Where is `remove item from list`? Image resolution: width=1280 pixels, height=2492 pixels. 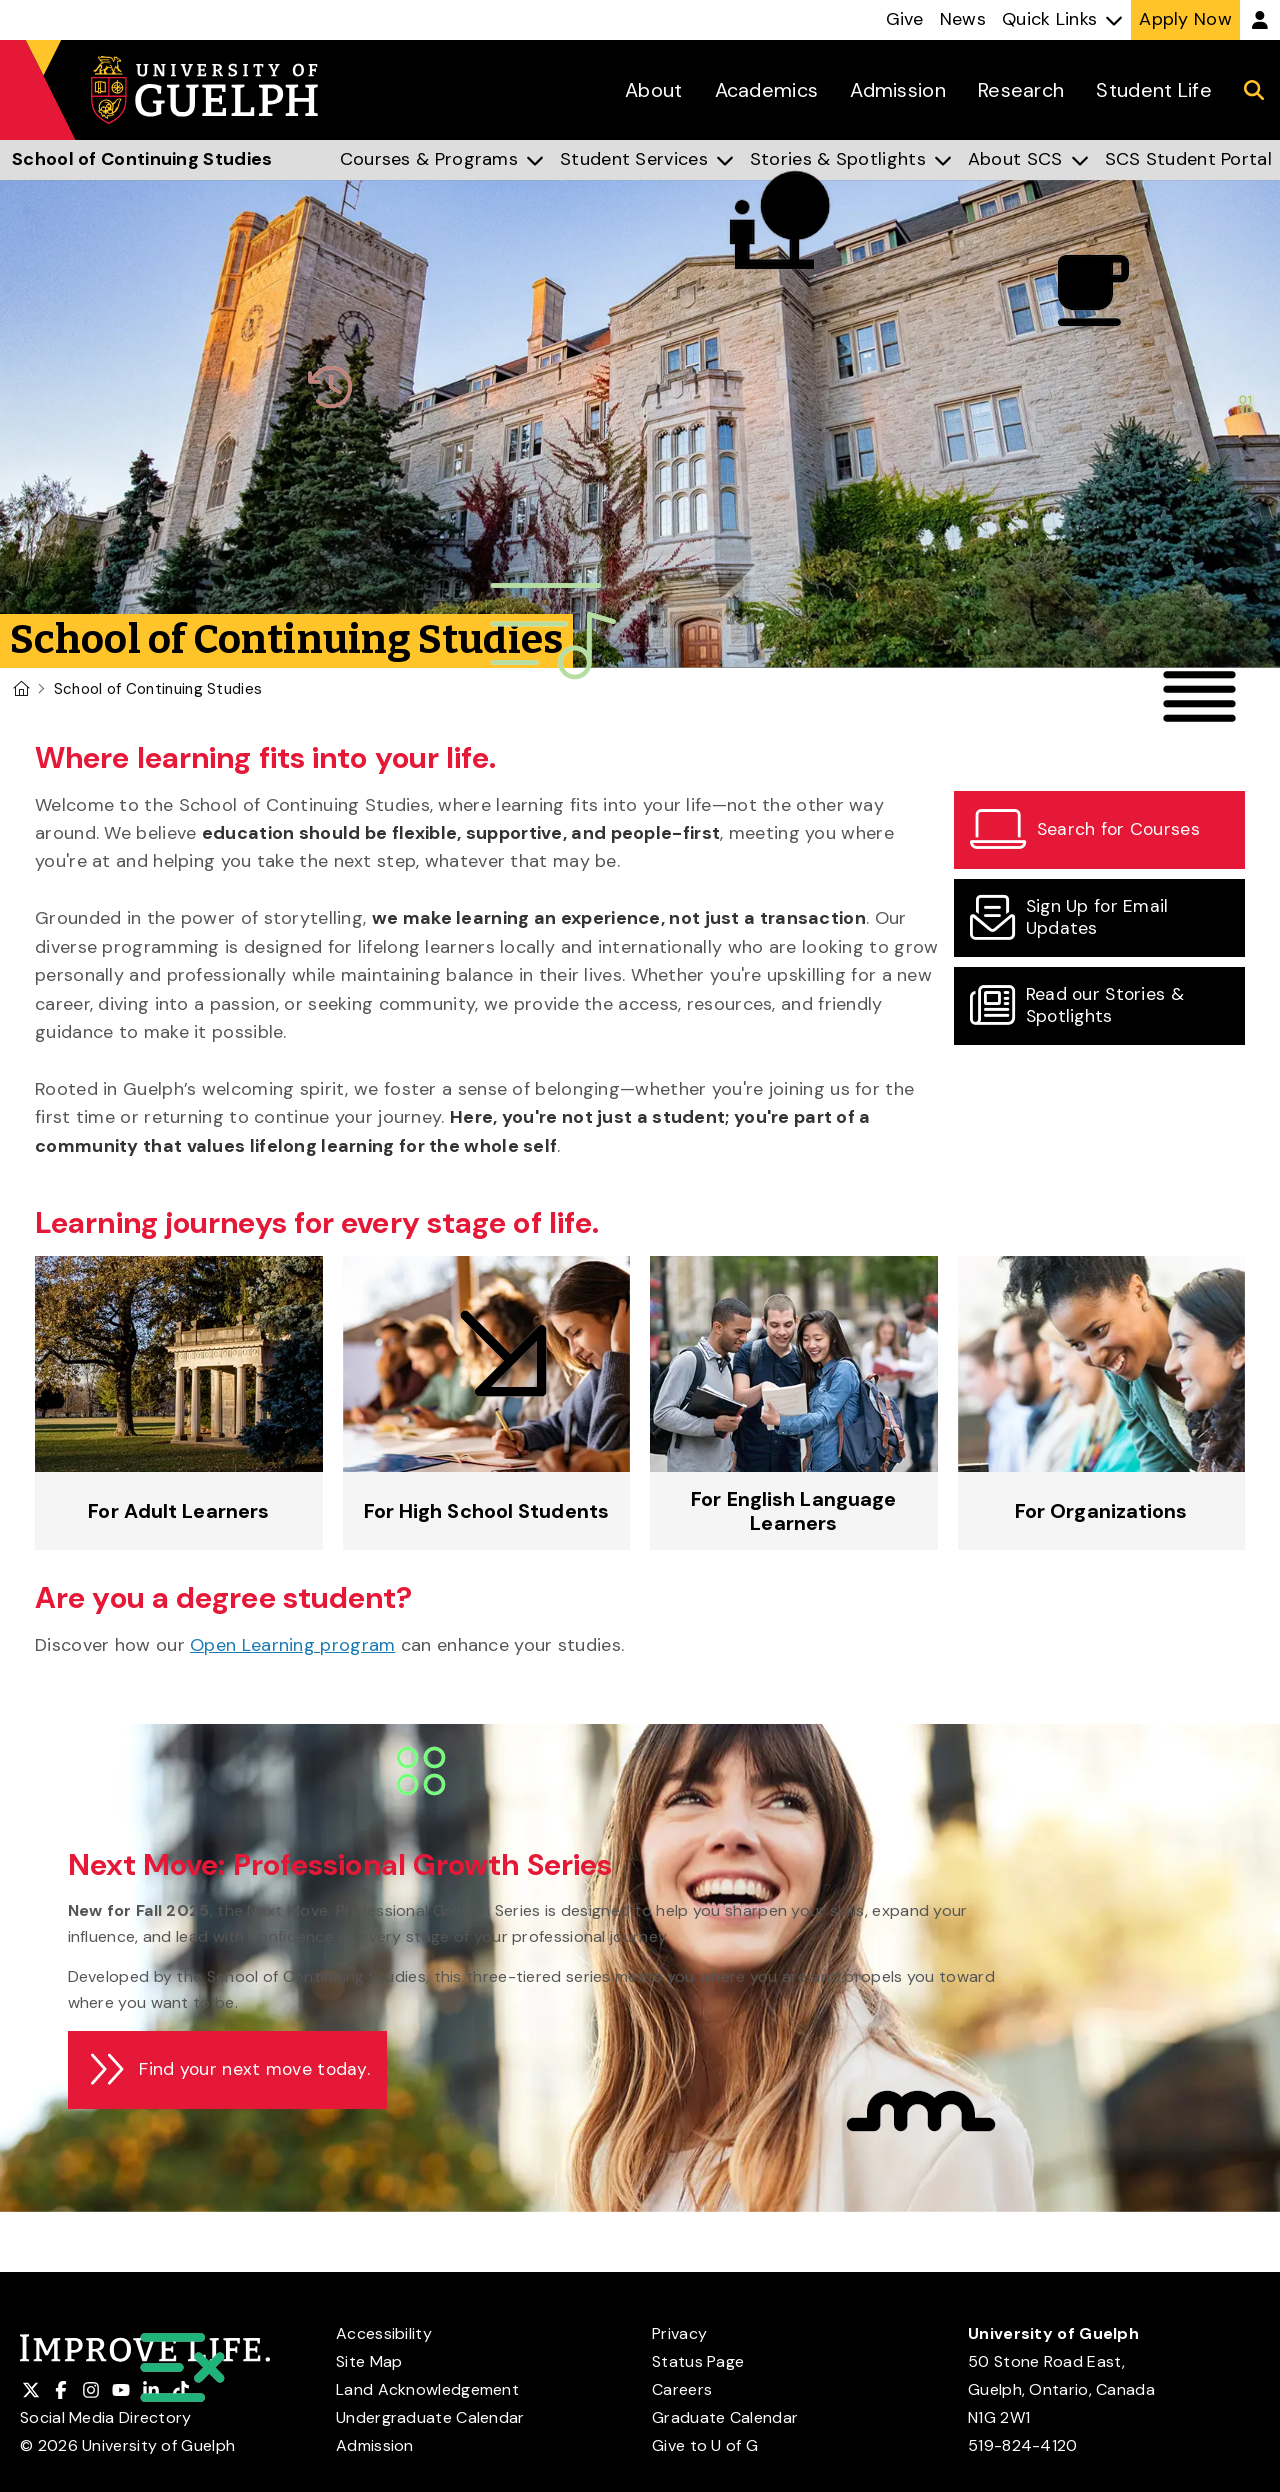
remove item from list is located at coordinates (183, 2367).